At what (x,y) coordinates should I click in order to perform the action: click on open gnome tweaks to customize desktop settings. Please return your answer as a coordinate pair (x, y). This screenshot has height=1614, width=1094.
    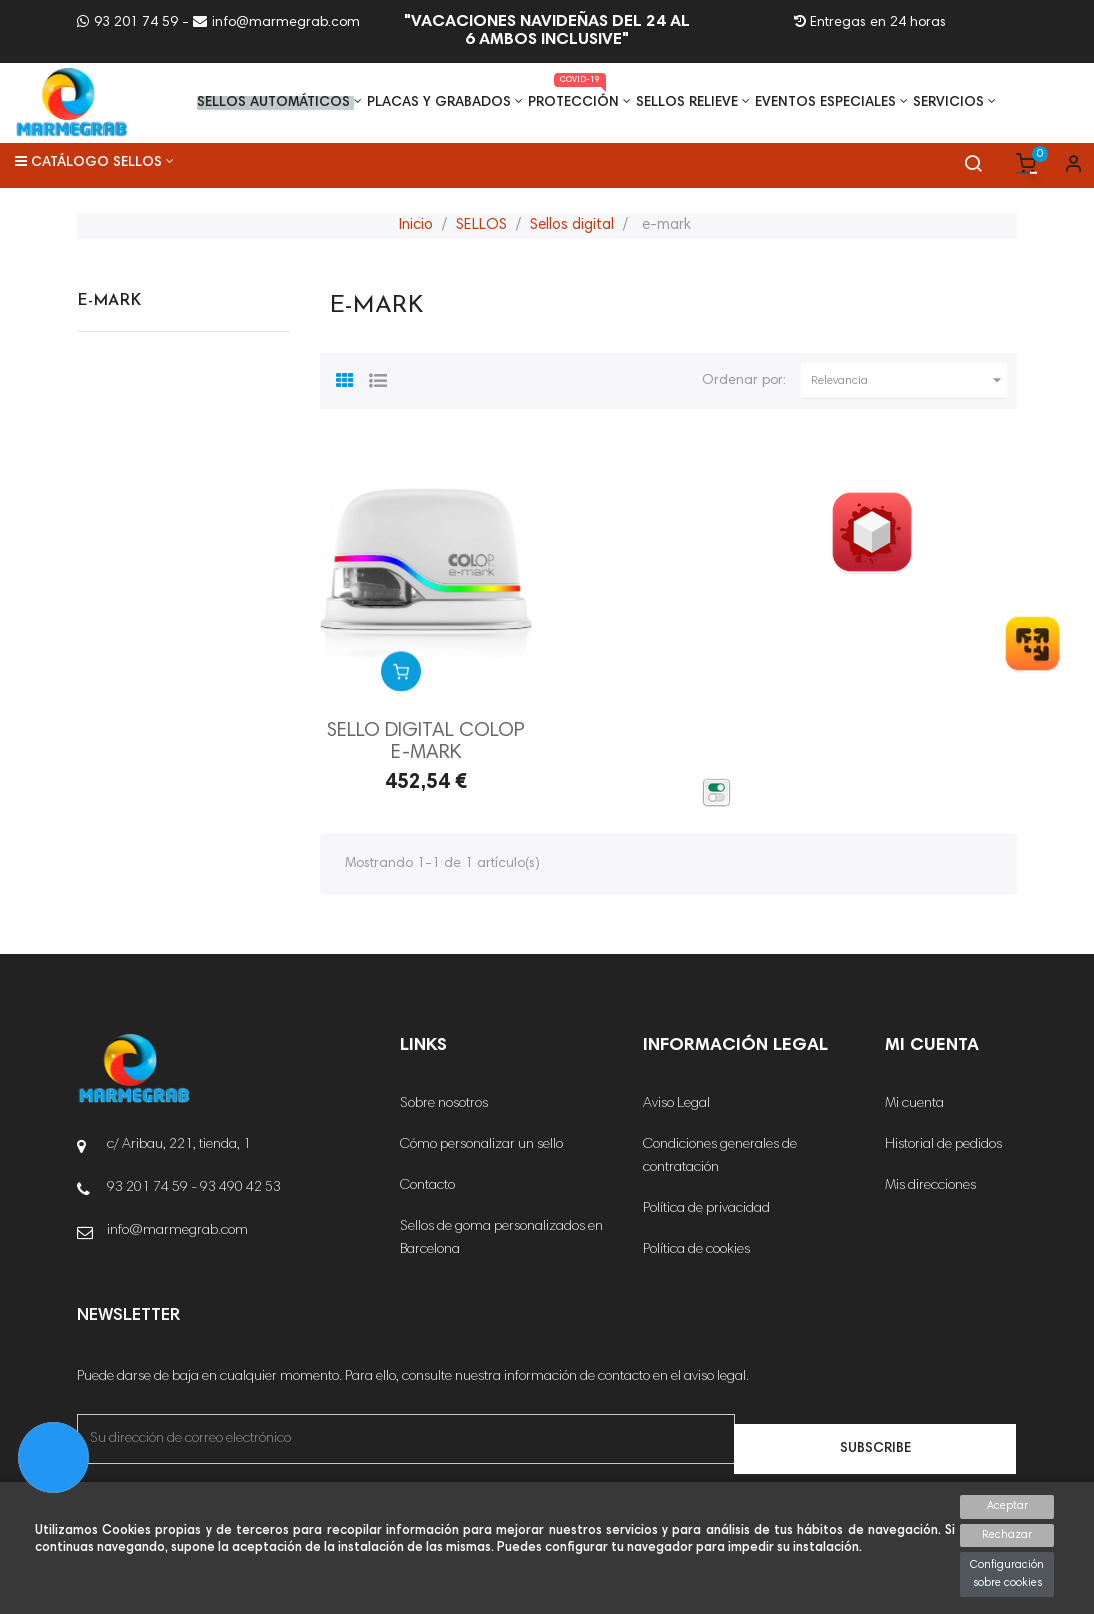
    Looking at the image, I should click on (716, 792).